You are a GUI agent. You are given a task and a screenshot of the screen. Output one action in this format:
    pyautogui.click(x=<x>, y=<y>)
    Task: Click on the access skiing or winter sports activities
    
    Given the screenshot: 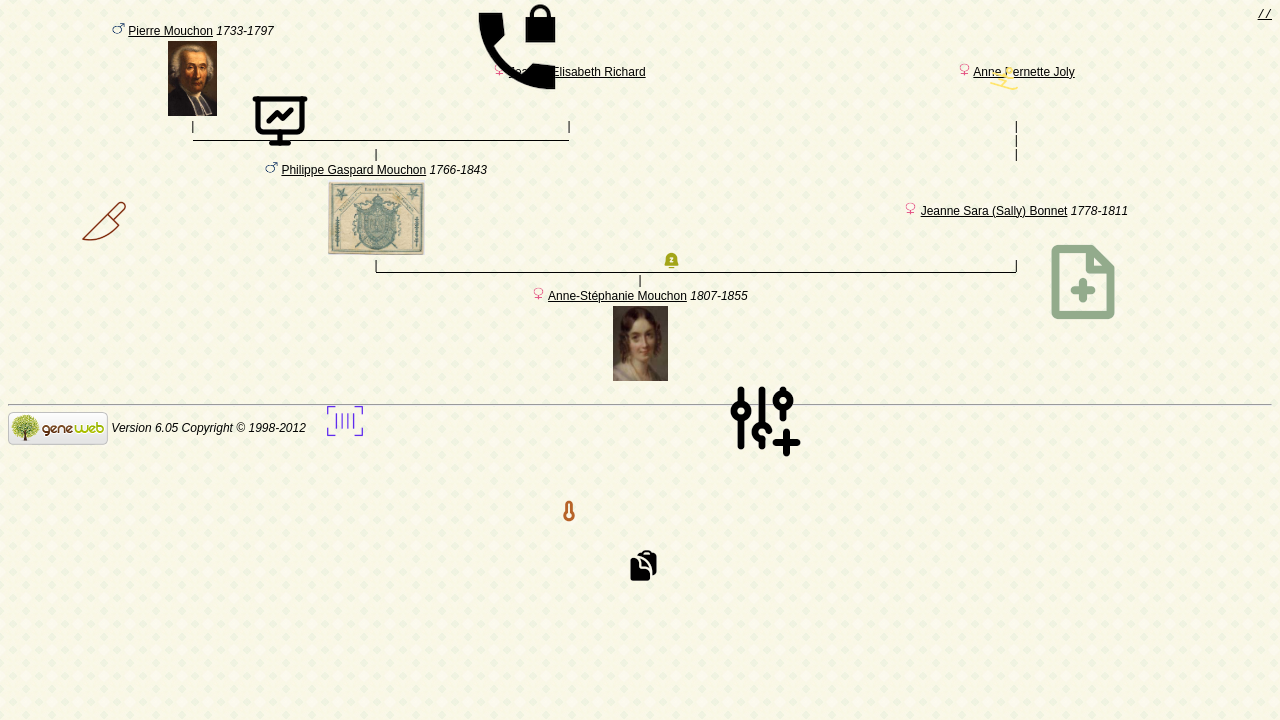 What is the action you would take?
    pyautogui.click(x=1004, y=79)
    